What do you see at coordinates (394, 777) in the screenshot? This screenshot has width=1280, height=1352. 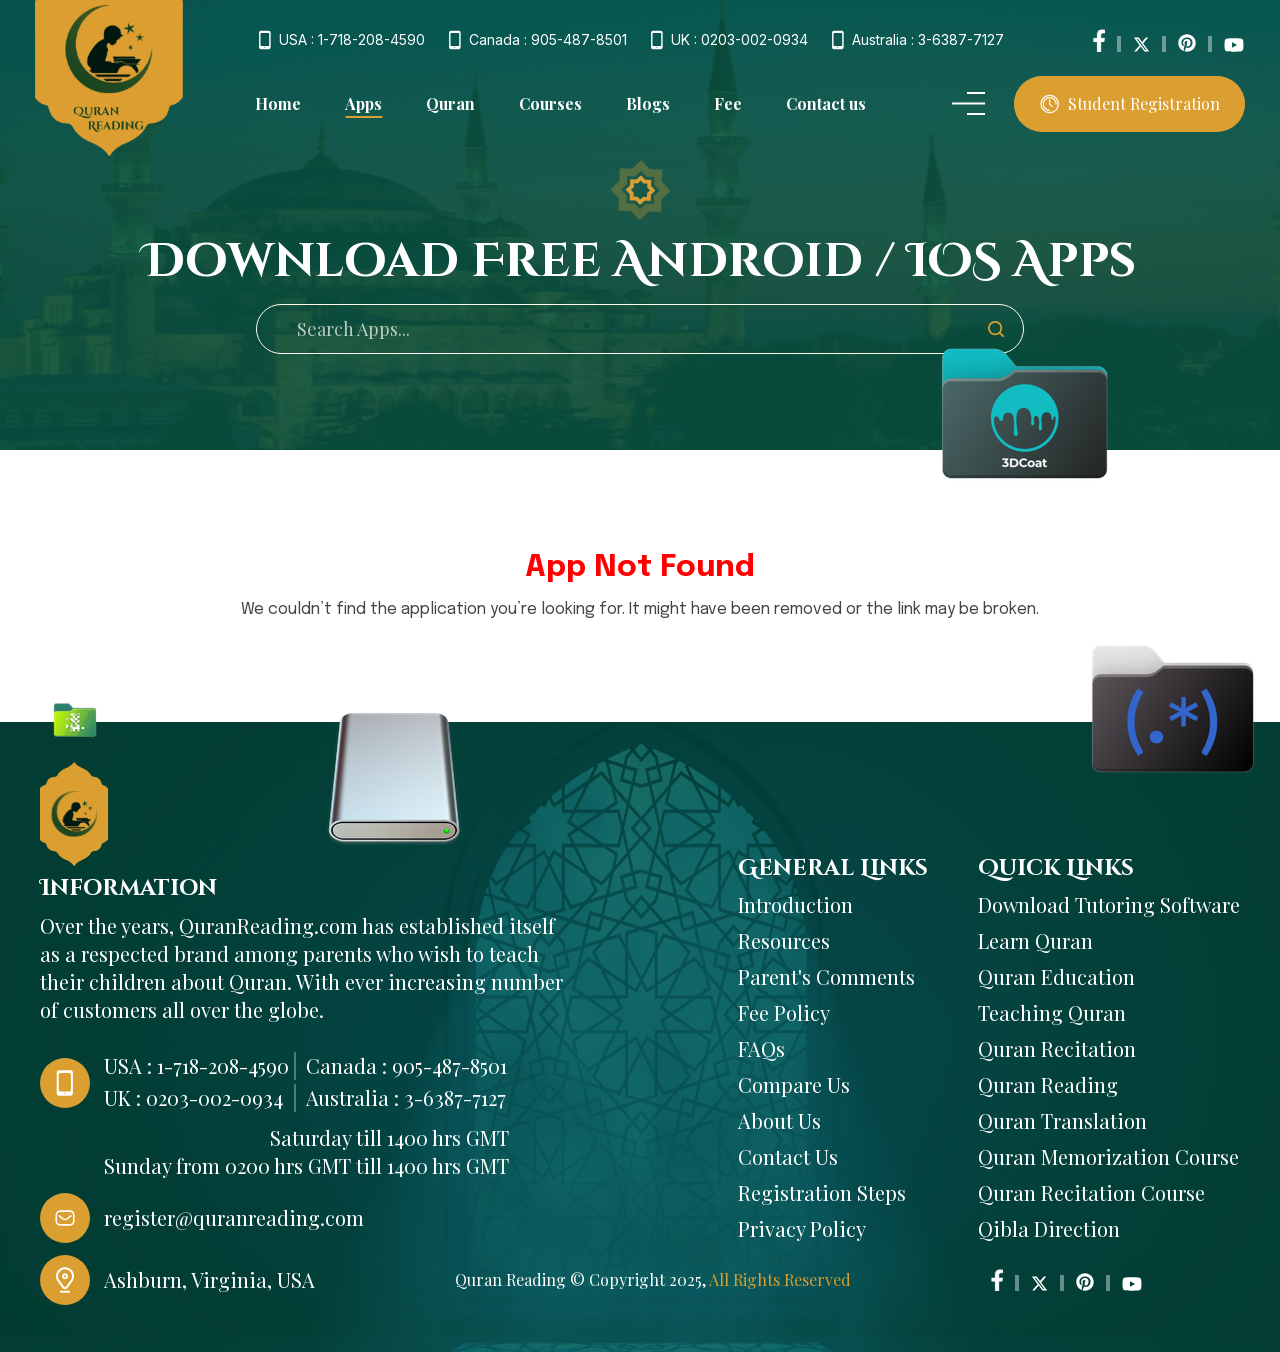 I see `removable storage device connected` at bounding box center [394, 777].